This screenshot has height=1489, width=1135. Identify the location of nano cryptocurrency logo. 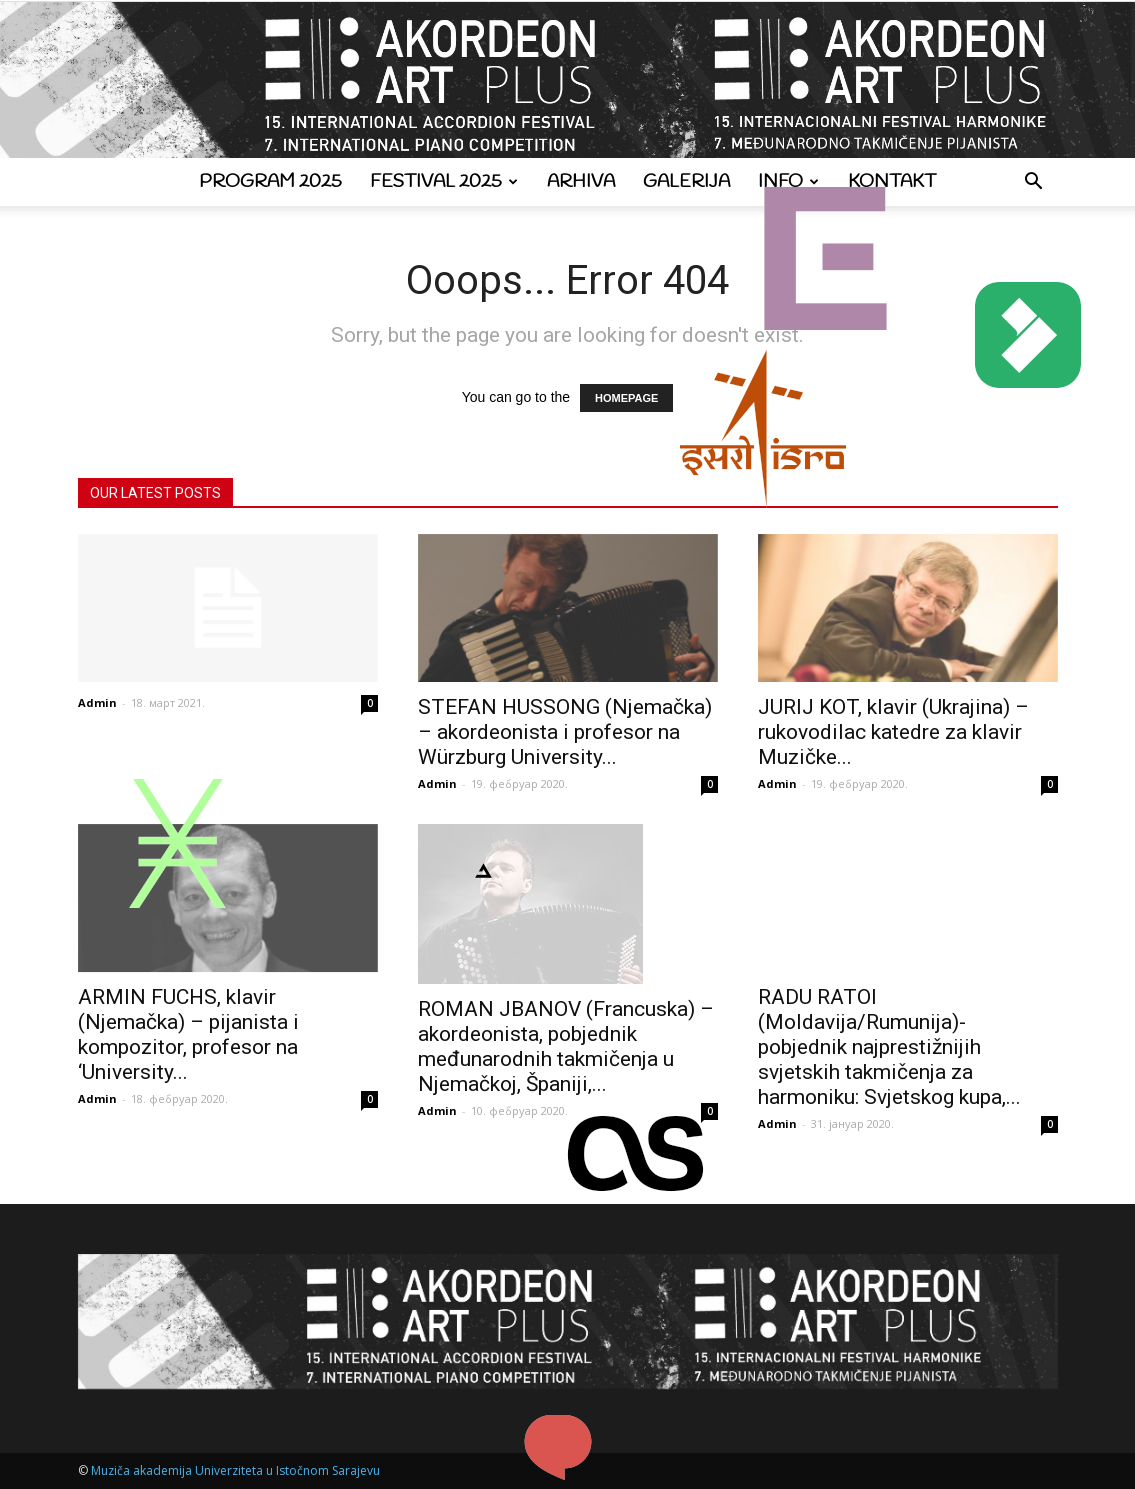
(177, 843).